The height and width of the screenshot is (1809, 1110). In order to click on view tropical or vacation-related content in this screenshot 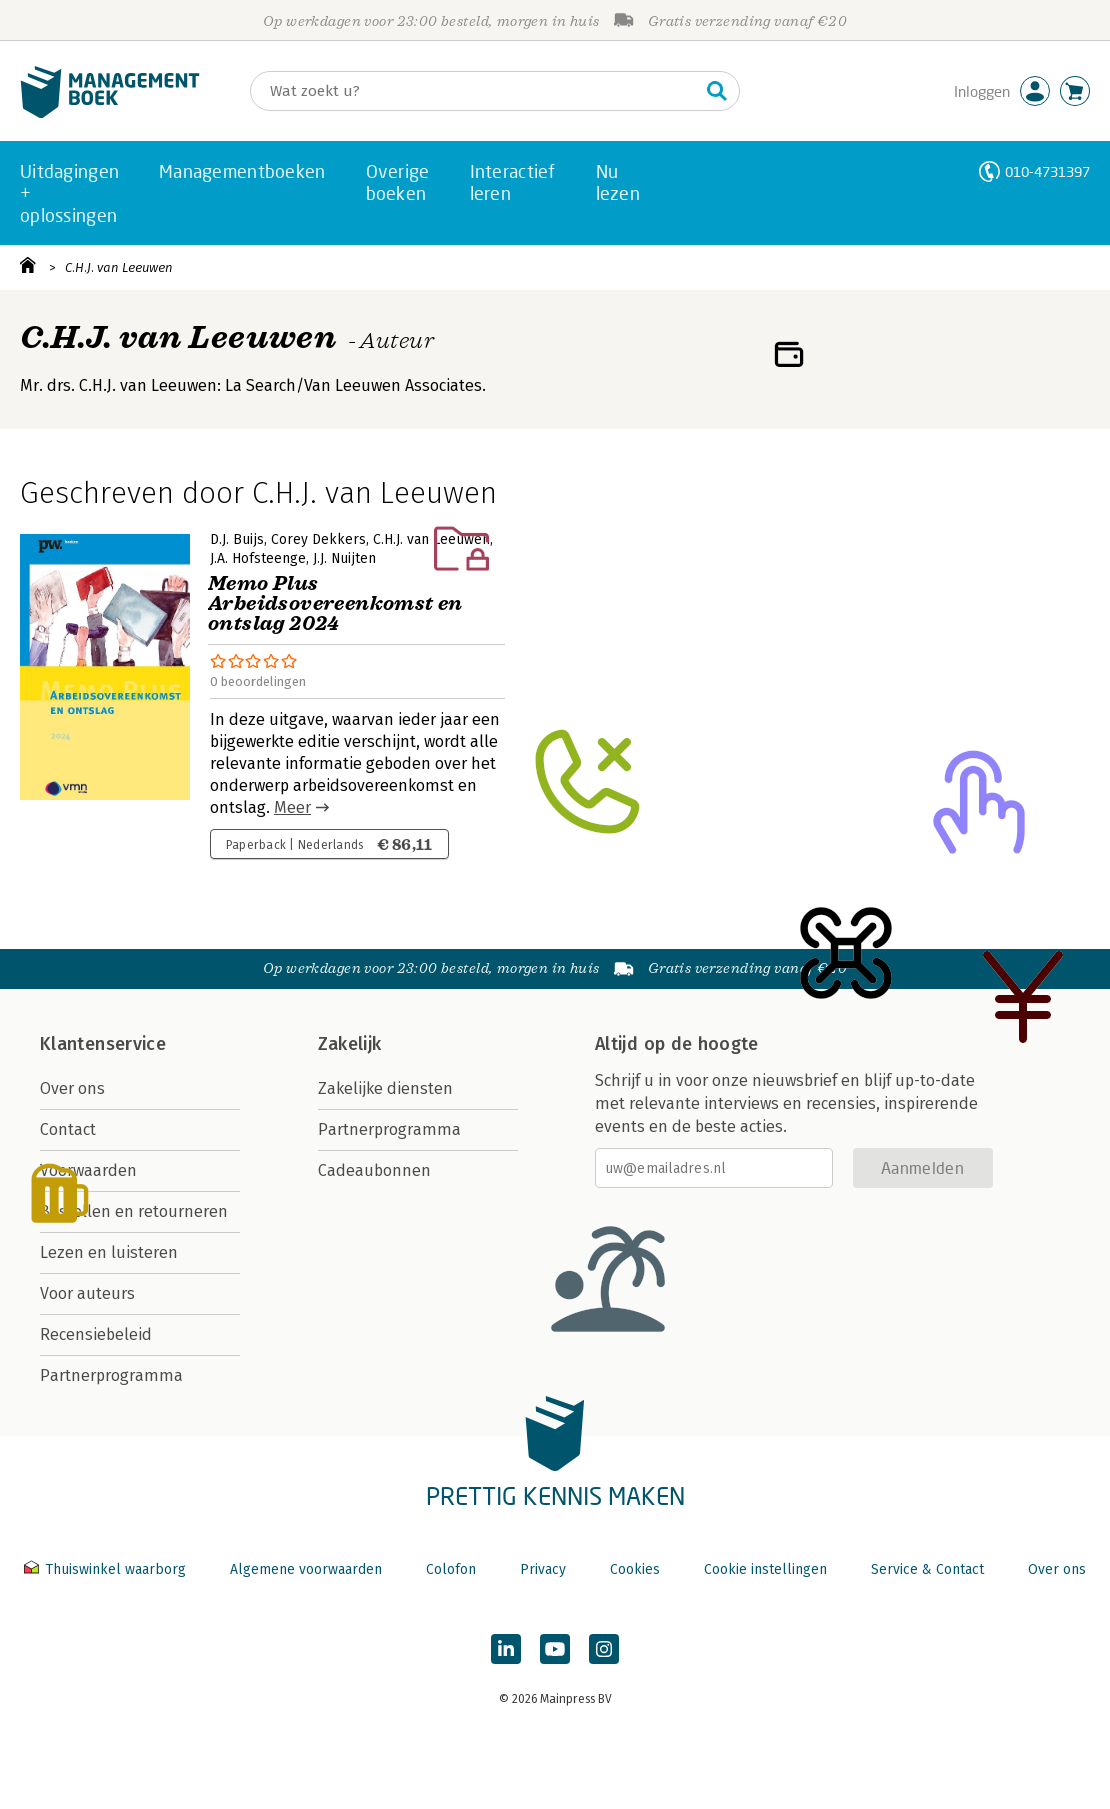, I will do `click(608, 1279)`.